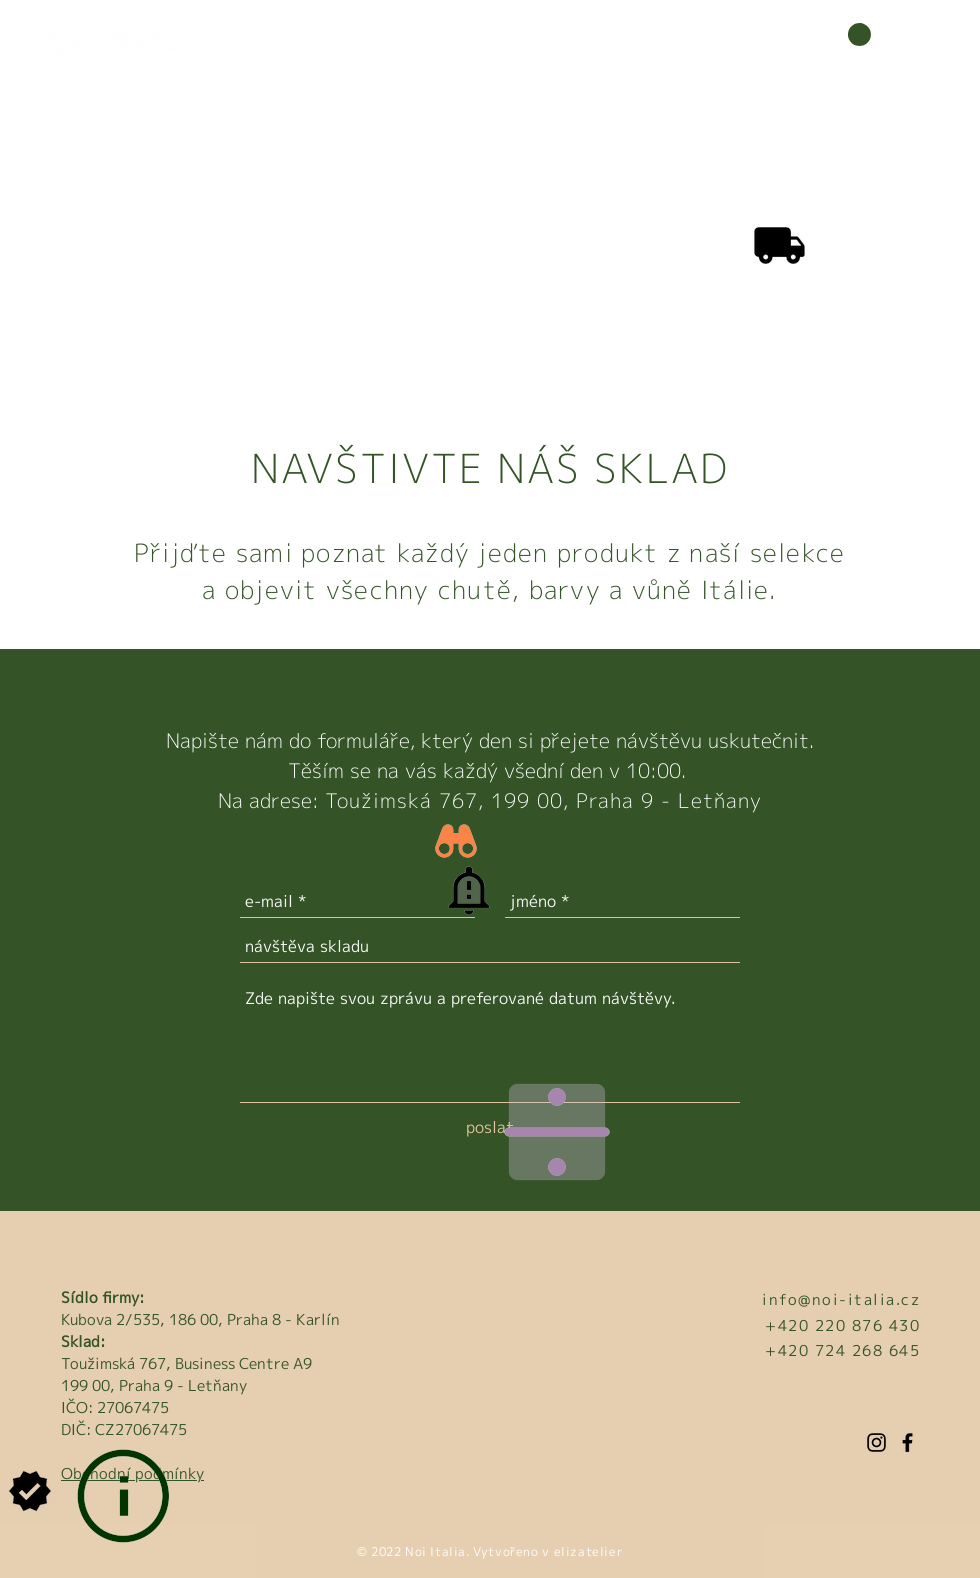  What do you see at coordinates (469, 890) in the screenshot?
I see `important notification requiring attention` at bounding box center [469, 890].